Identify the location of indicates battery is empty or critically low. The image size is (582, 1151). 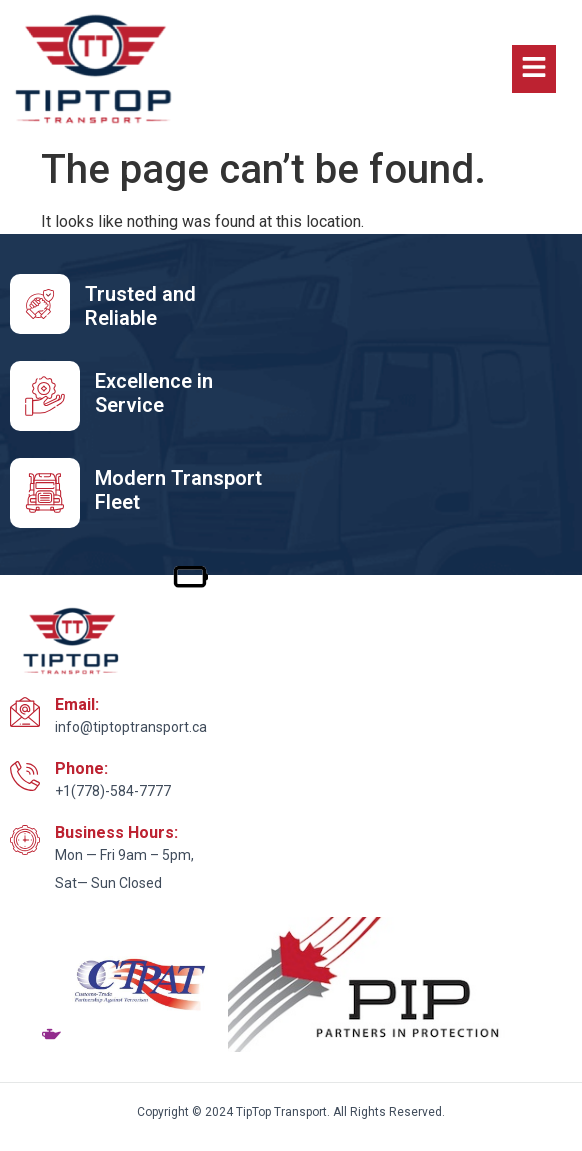
(190, 575).